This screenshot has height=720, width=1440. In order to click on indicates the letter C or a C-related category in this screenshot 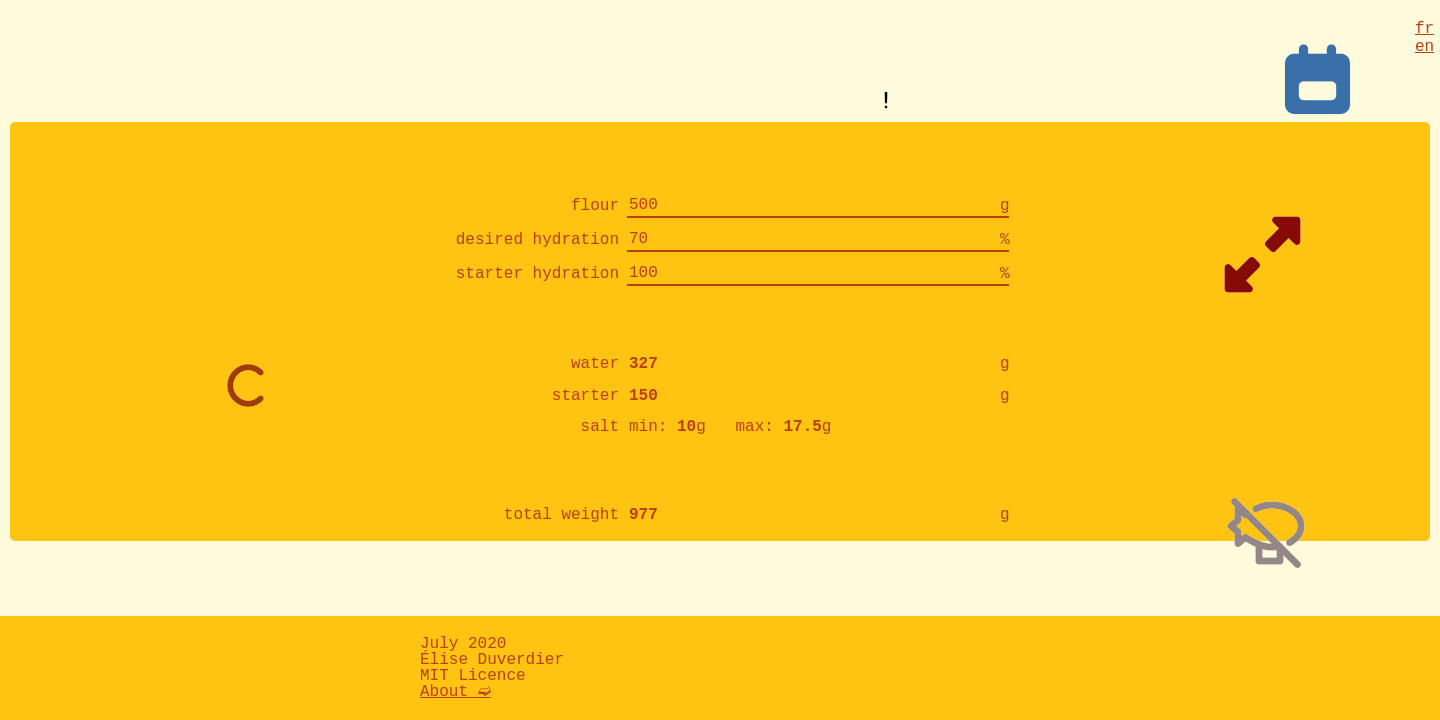, I will do `click(245, 385)`.